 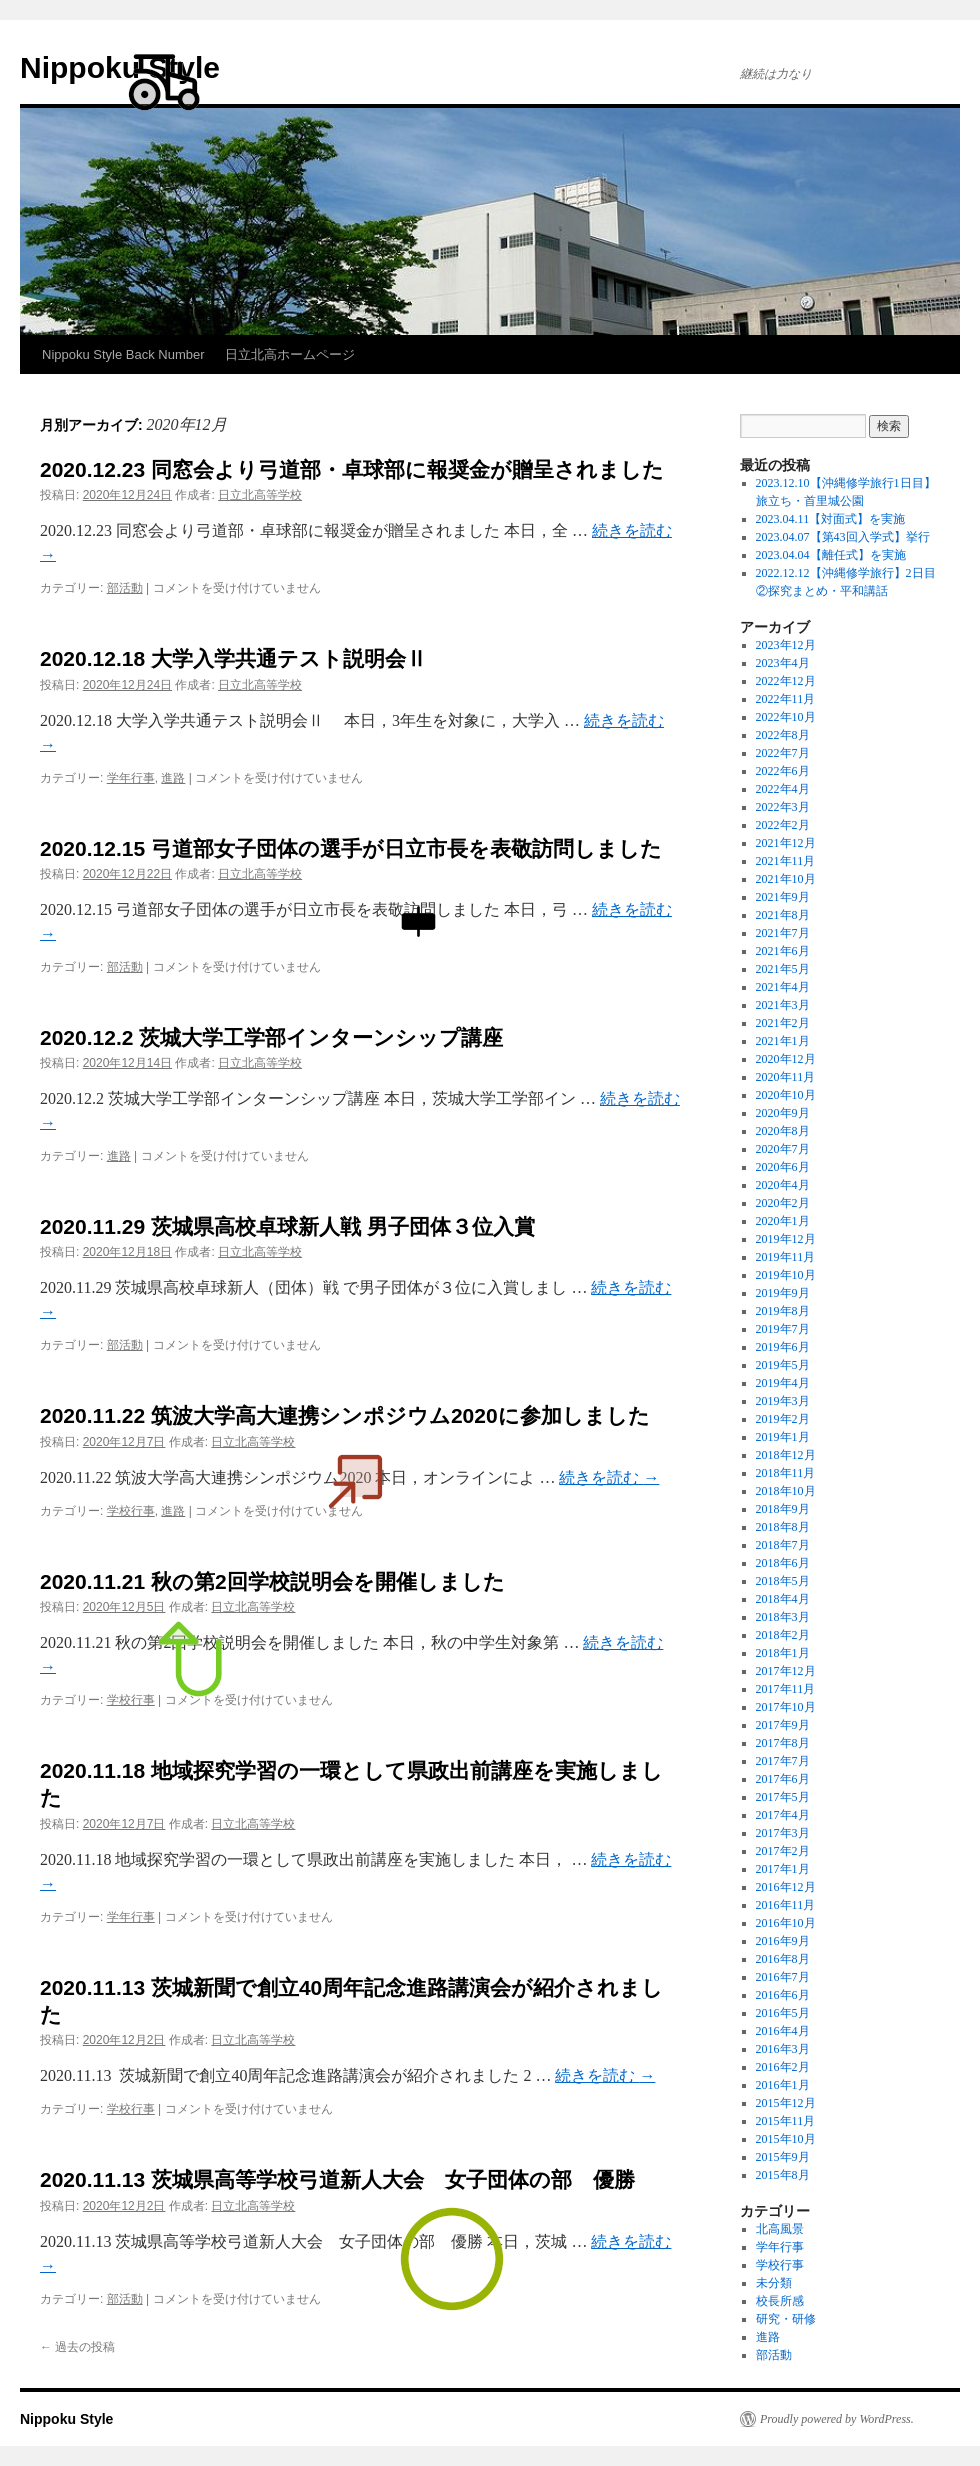 I want to click on undo or go back to previous state, so click(x=193, y=1659).